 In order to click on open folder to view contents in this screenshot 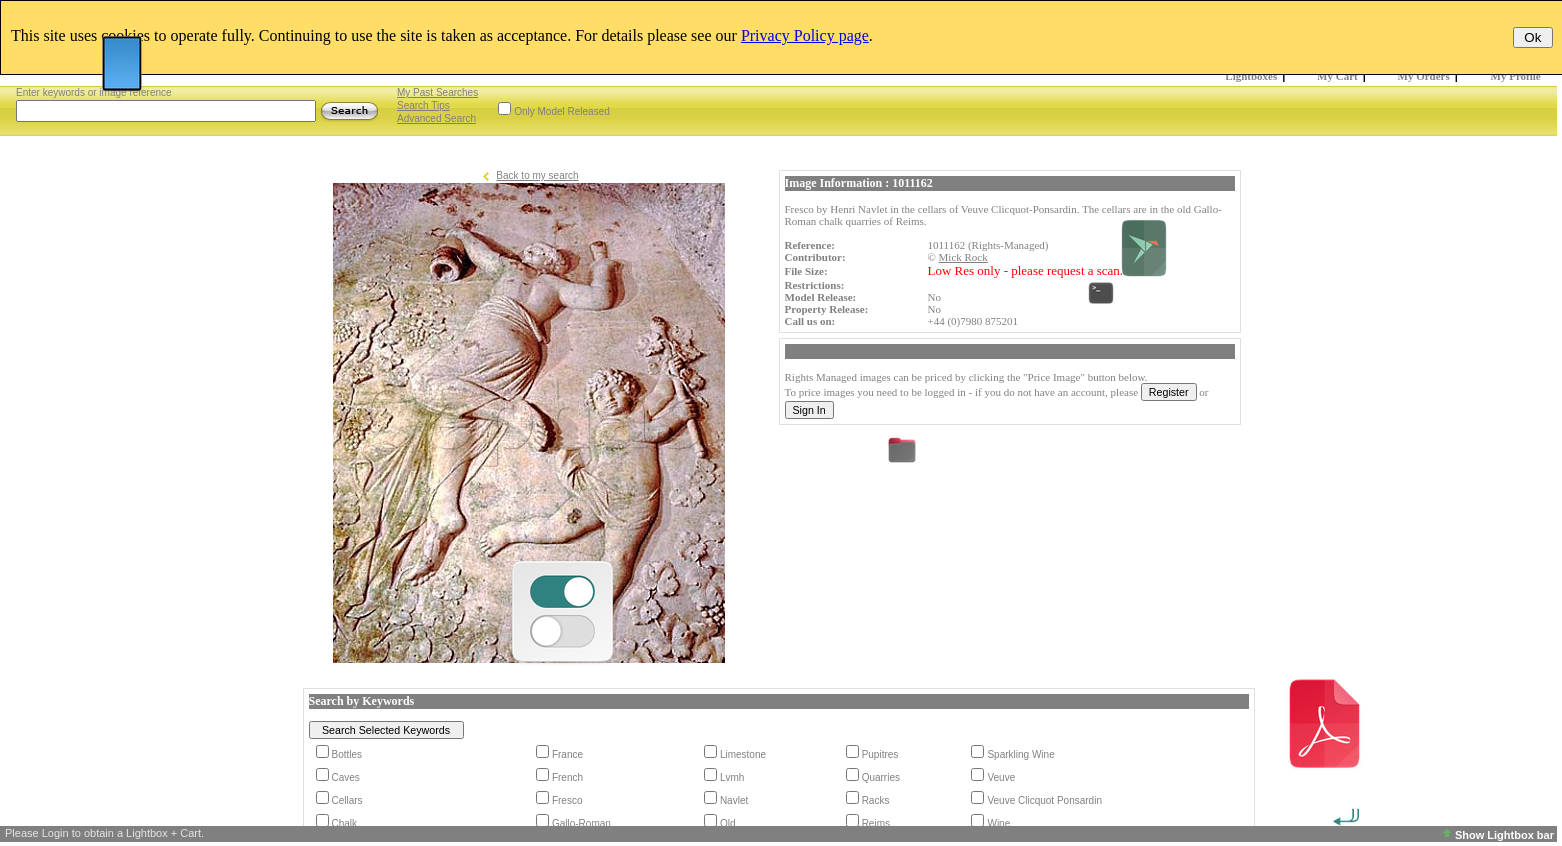, I will do `click(902, 450)`.